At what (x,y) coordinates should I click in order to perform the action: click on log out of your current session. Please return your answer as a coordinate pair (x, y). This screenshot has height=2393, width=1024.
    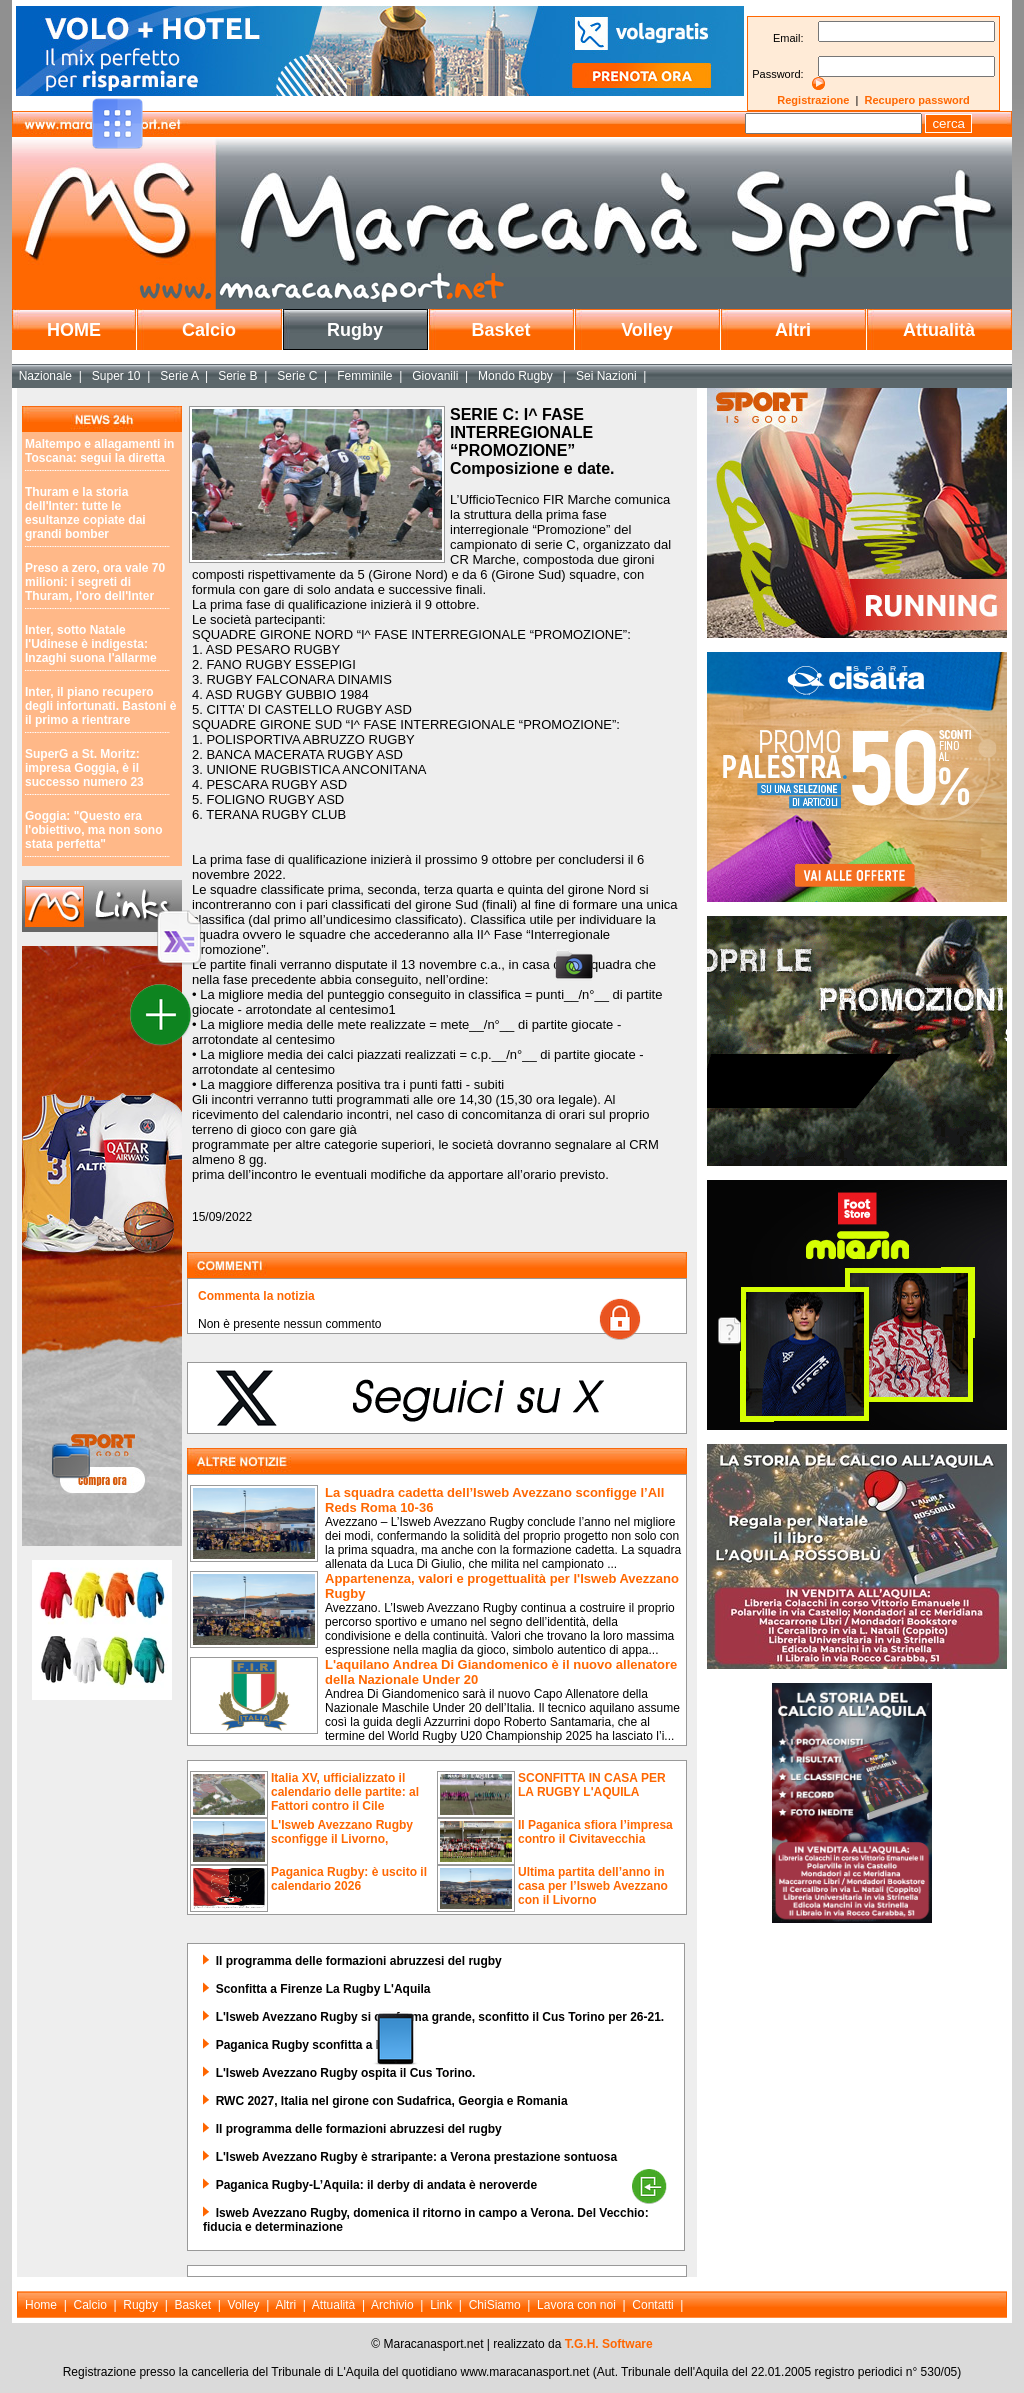
    Looking at the image, I should click on (649, 2186).